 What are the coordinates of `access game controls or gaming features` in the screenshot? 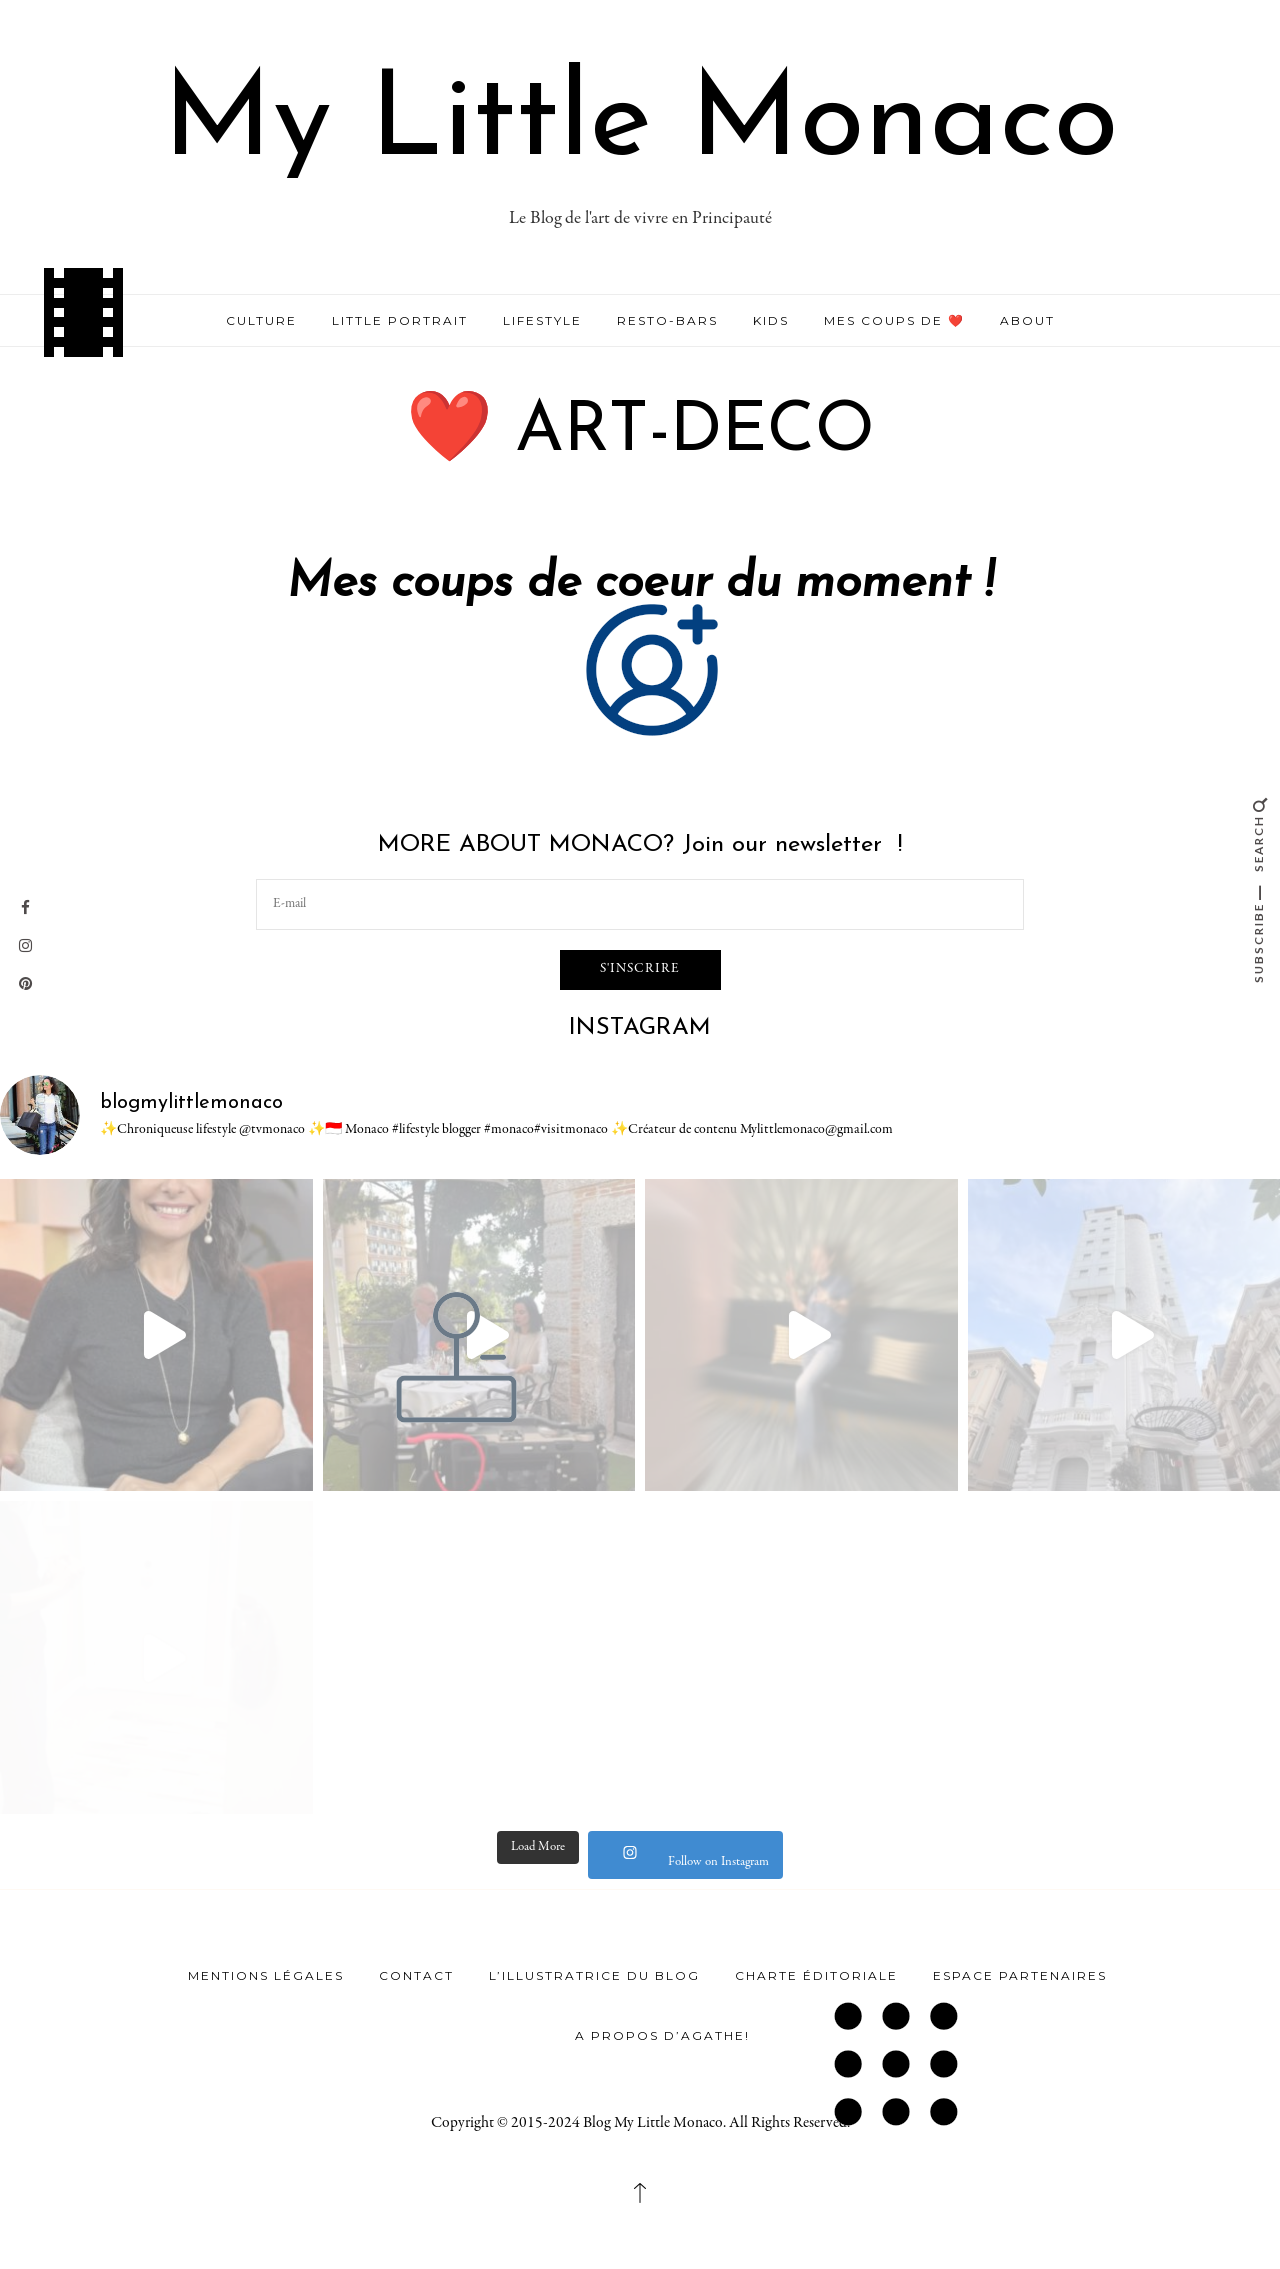 It's located at (456, 1362).